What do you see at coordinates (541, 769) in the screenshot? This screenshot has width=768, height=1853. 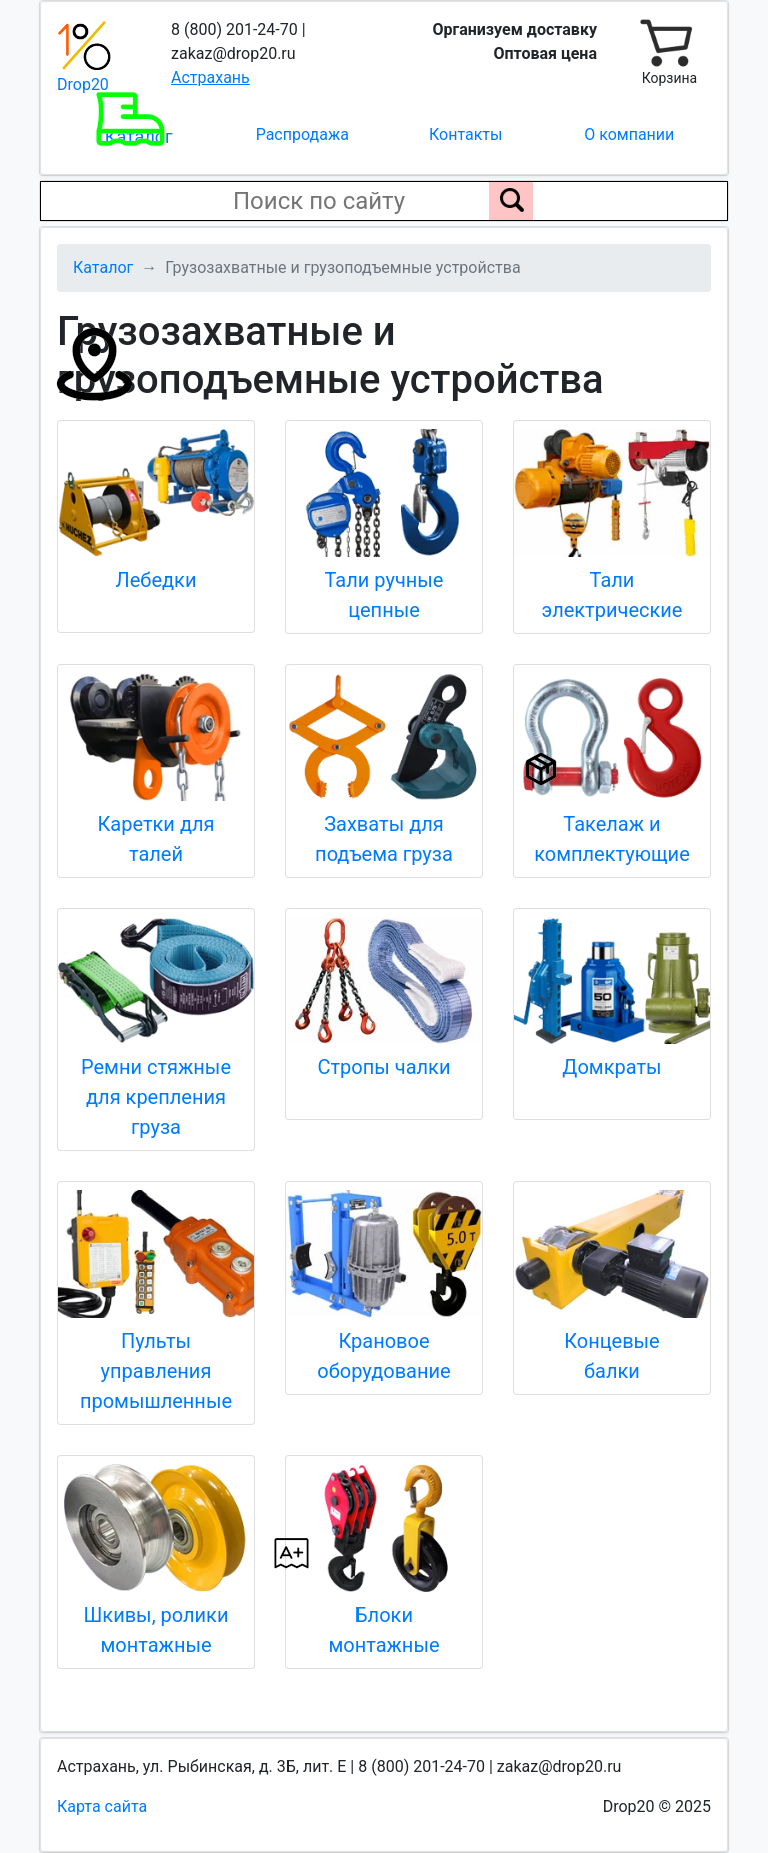 I see `view order shipment details` at bounding box center [541, 769].